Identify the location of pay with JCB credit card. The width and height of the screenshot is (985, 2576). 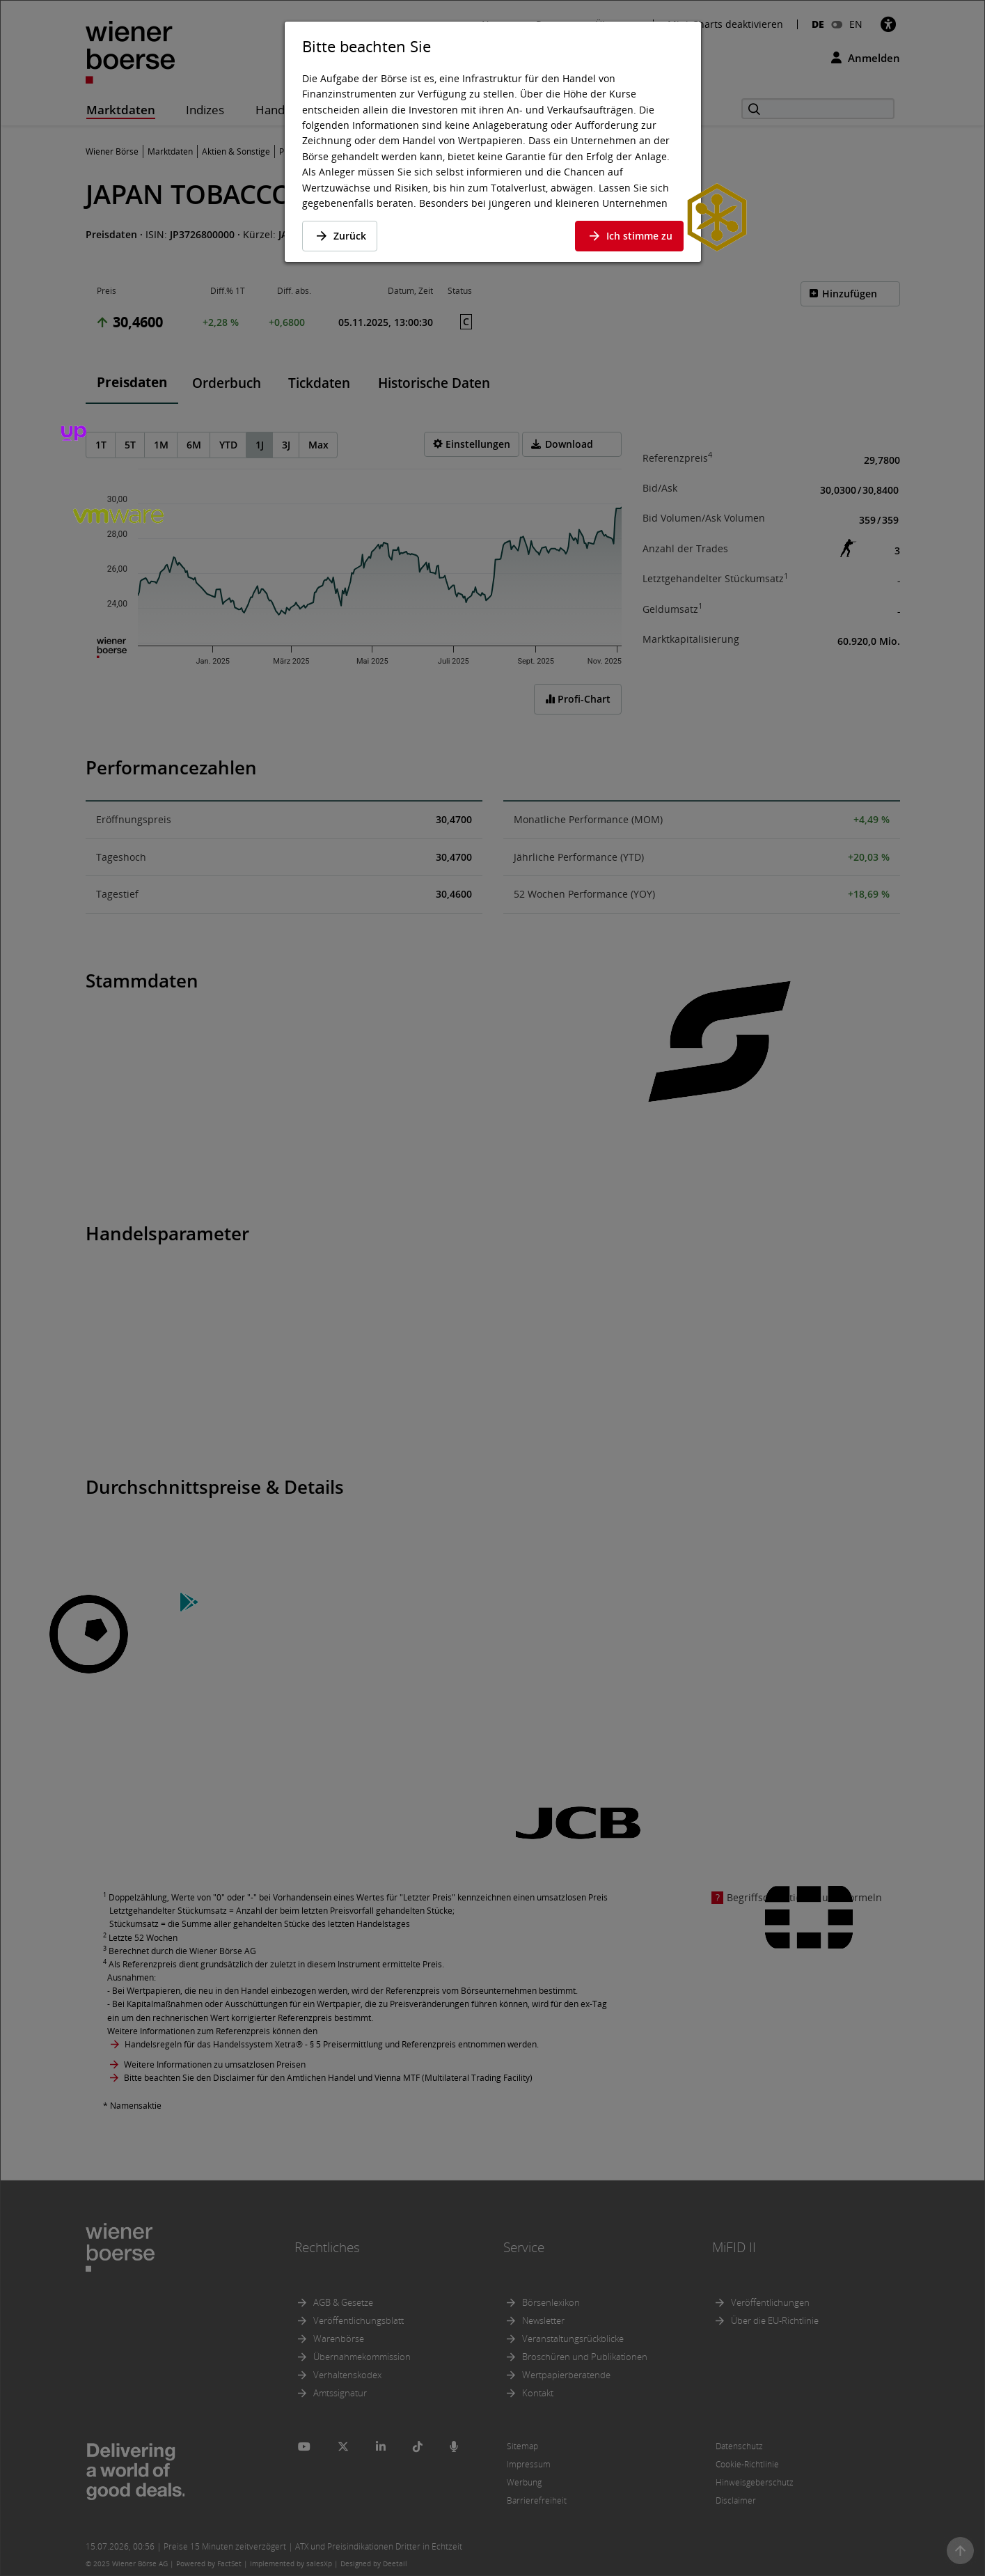
(578, 1822).